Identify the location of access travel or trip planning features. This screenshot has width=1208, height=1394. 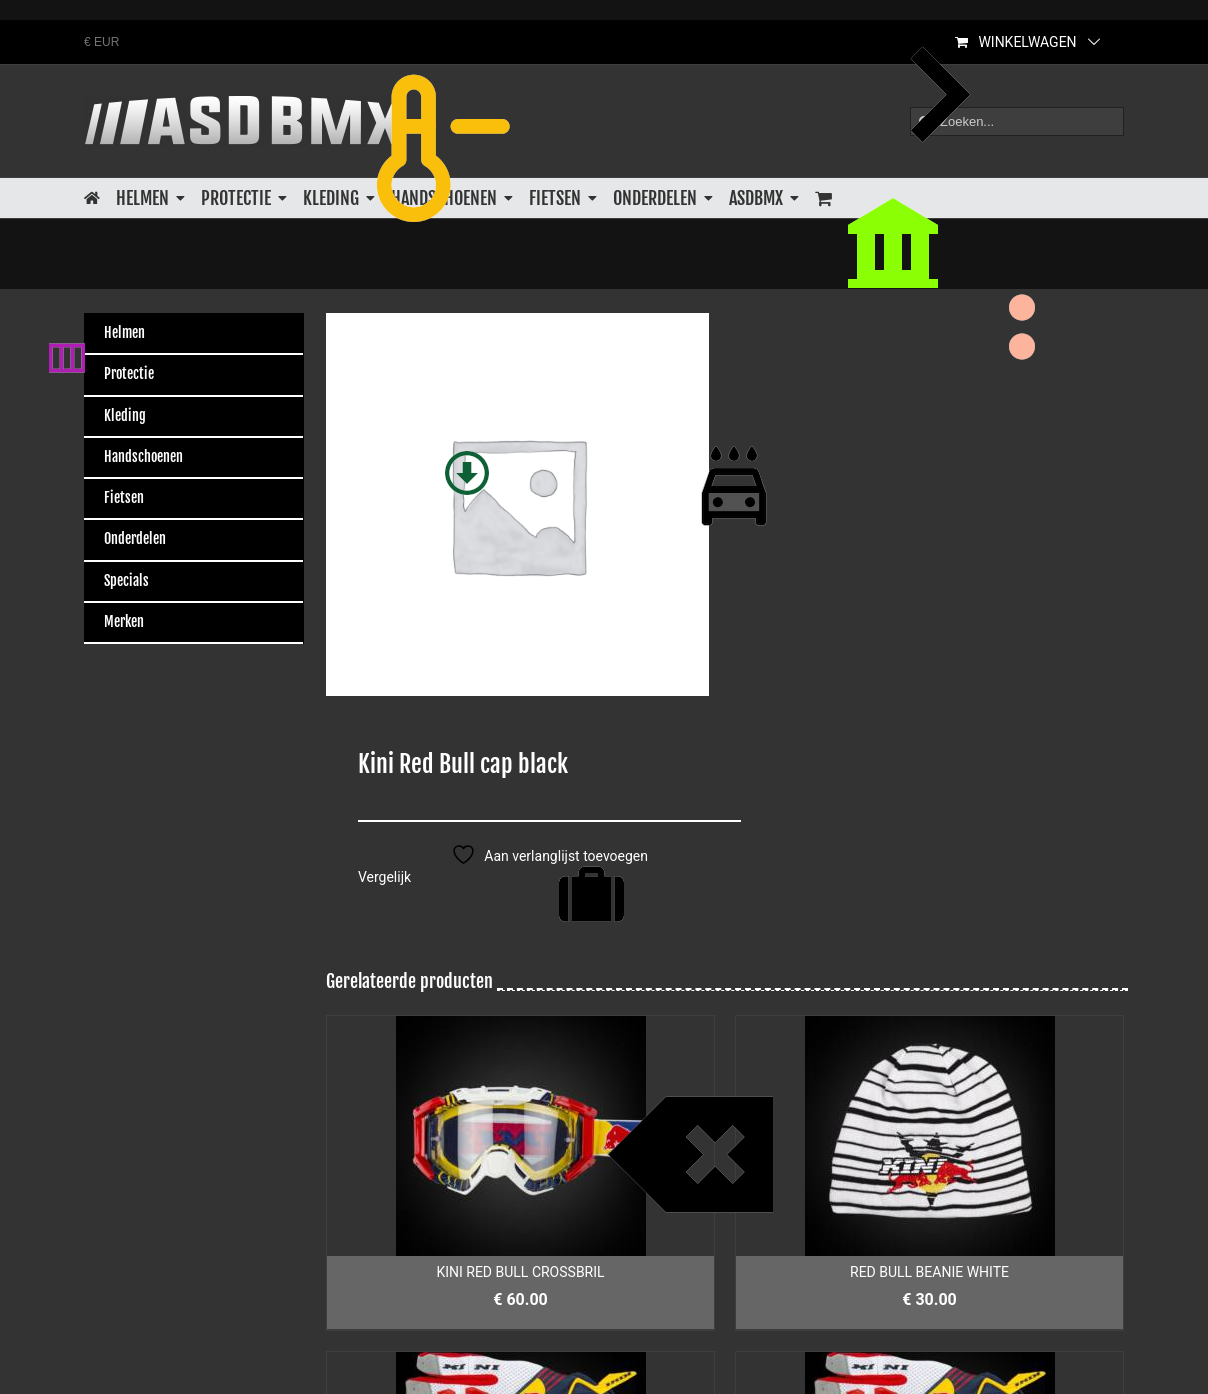
(591, 892).